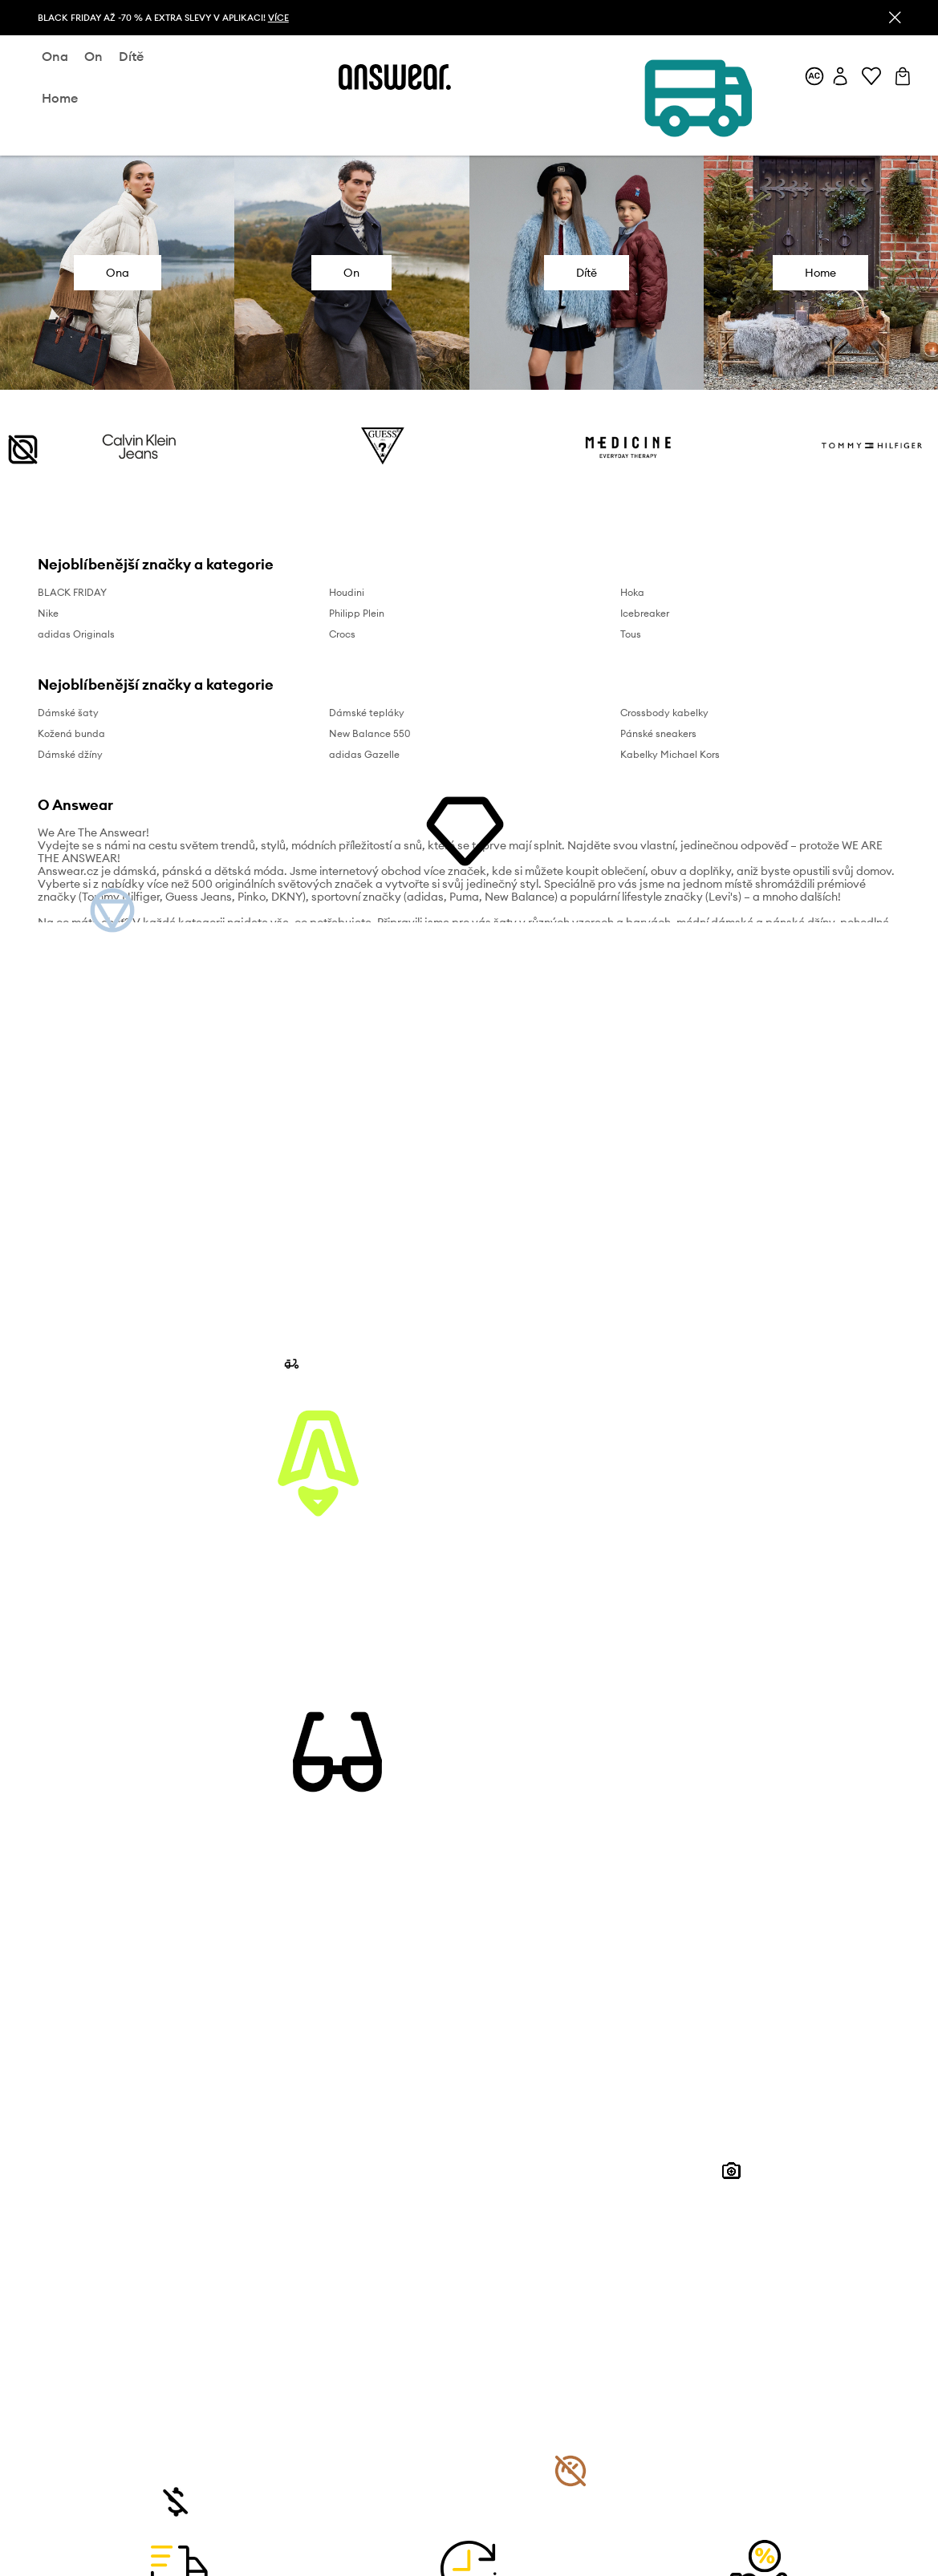  Describe the element at coordinates (571, 2471) in the screenshot. I see `performance monitoring disabled` at that location.